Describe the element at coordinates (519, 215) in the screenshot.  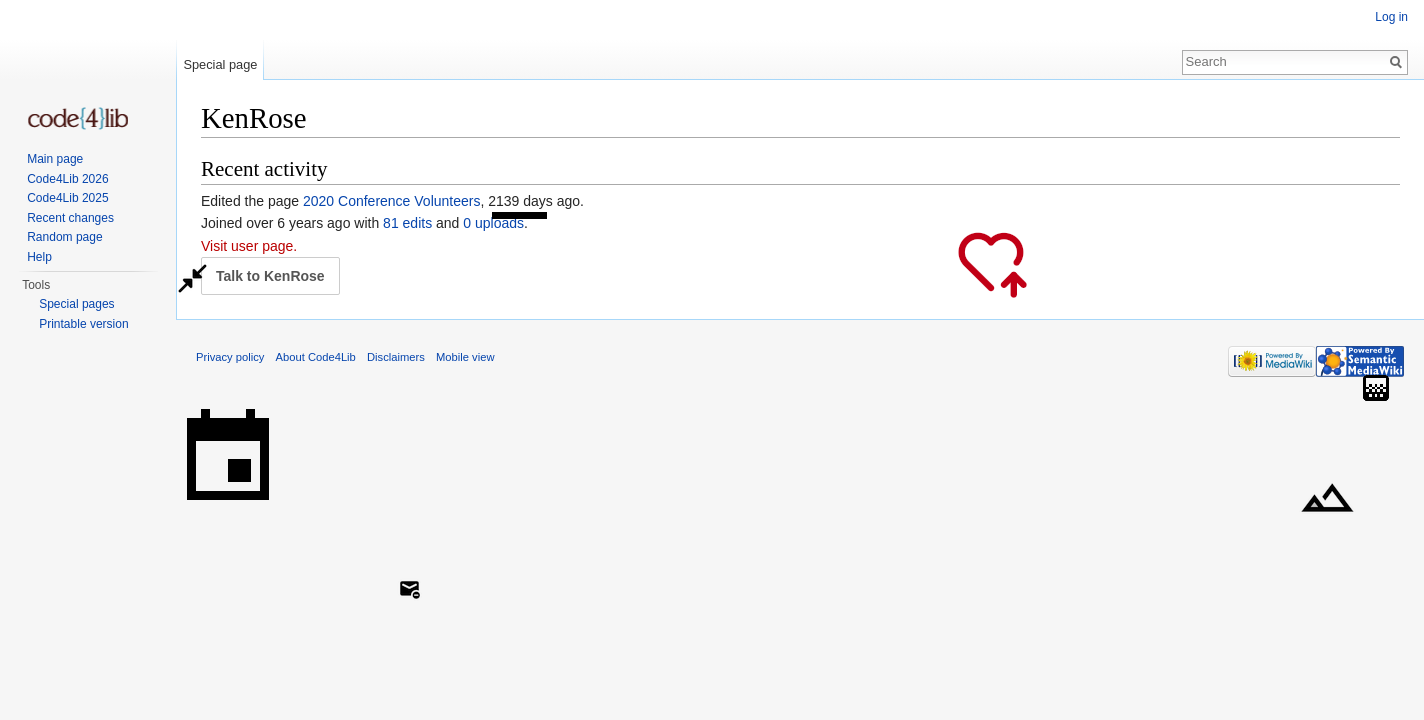
I see `remove an item from a list` at that location.